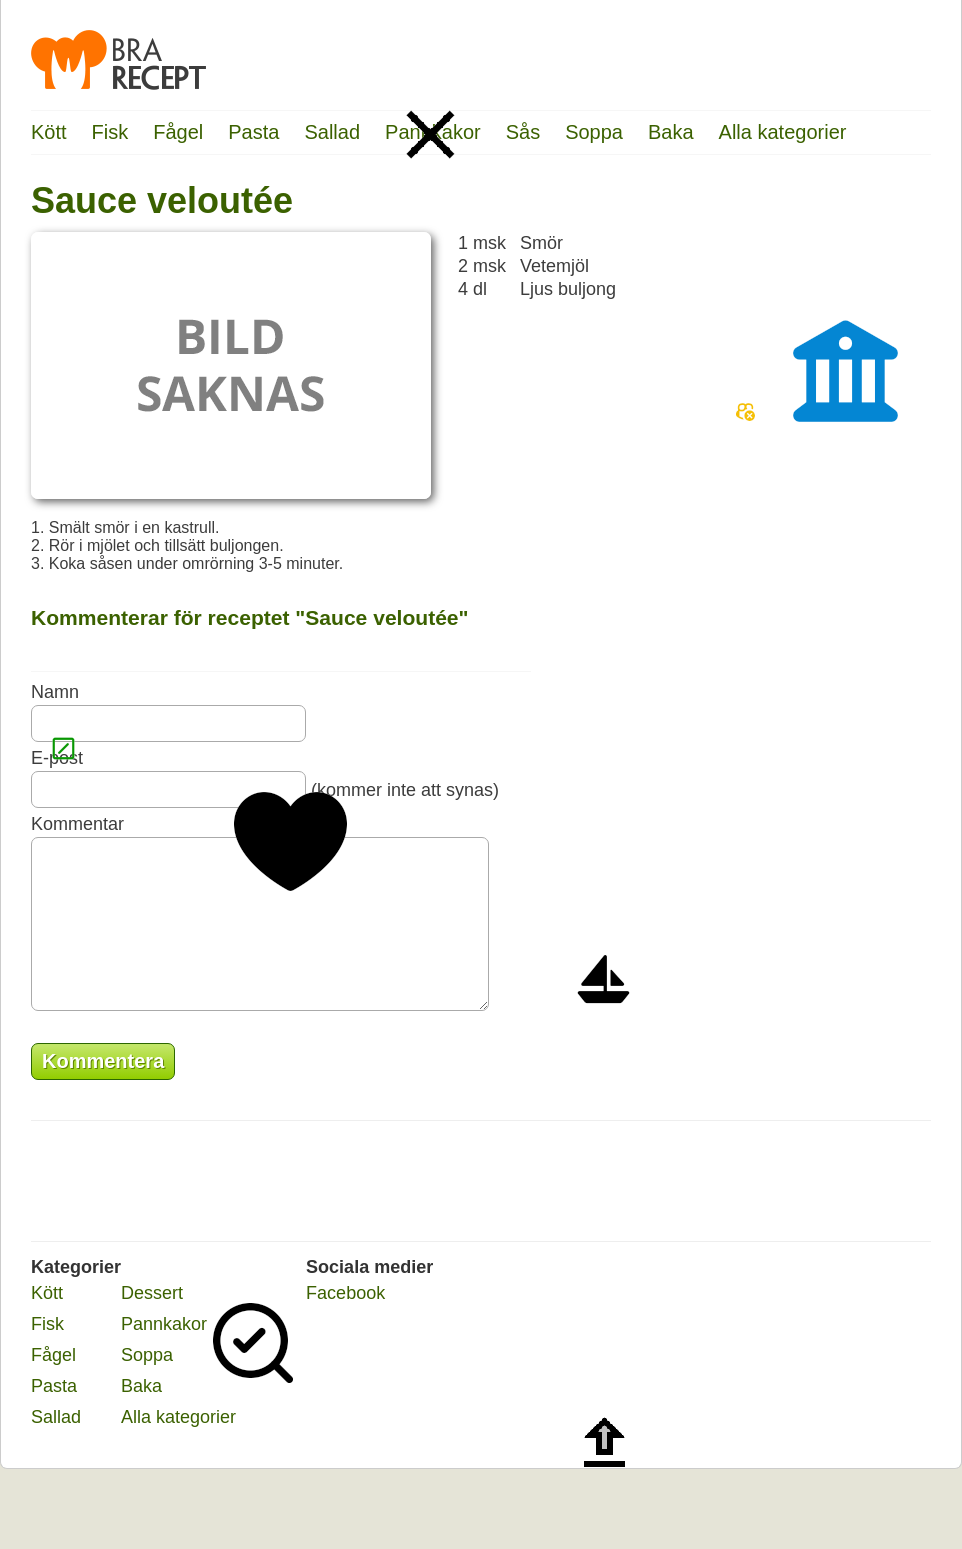 The image size is (962, 1549). Describe the element at coordinates (745, 411) in the screenshot. I see `github copilot connection error` at that location.